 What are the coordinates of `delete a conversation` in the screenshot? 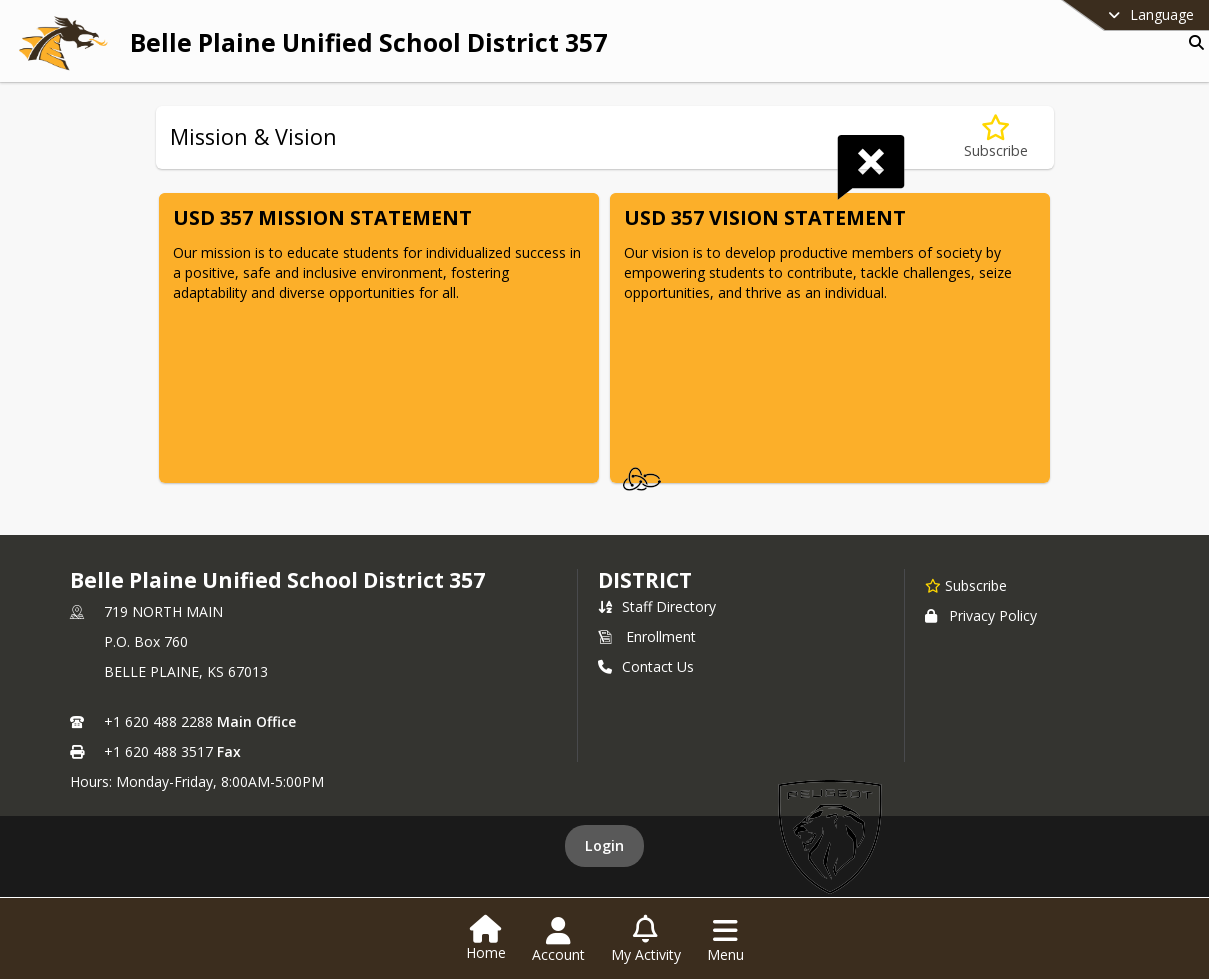 It's located at (871, 165).